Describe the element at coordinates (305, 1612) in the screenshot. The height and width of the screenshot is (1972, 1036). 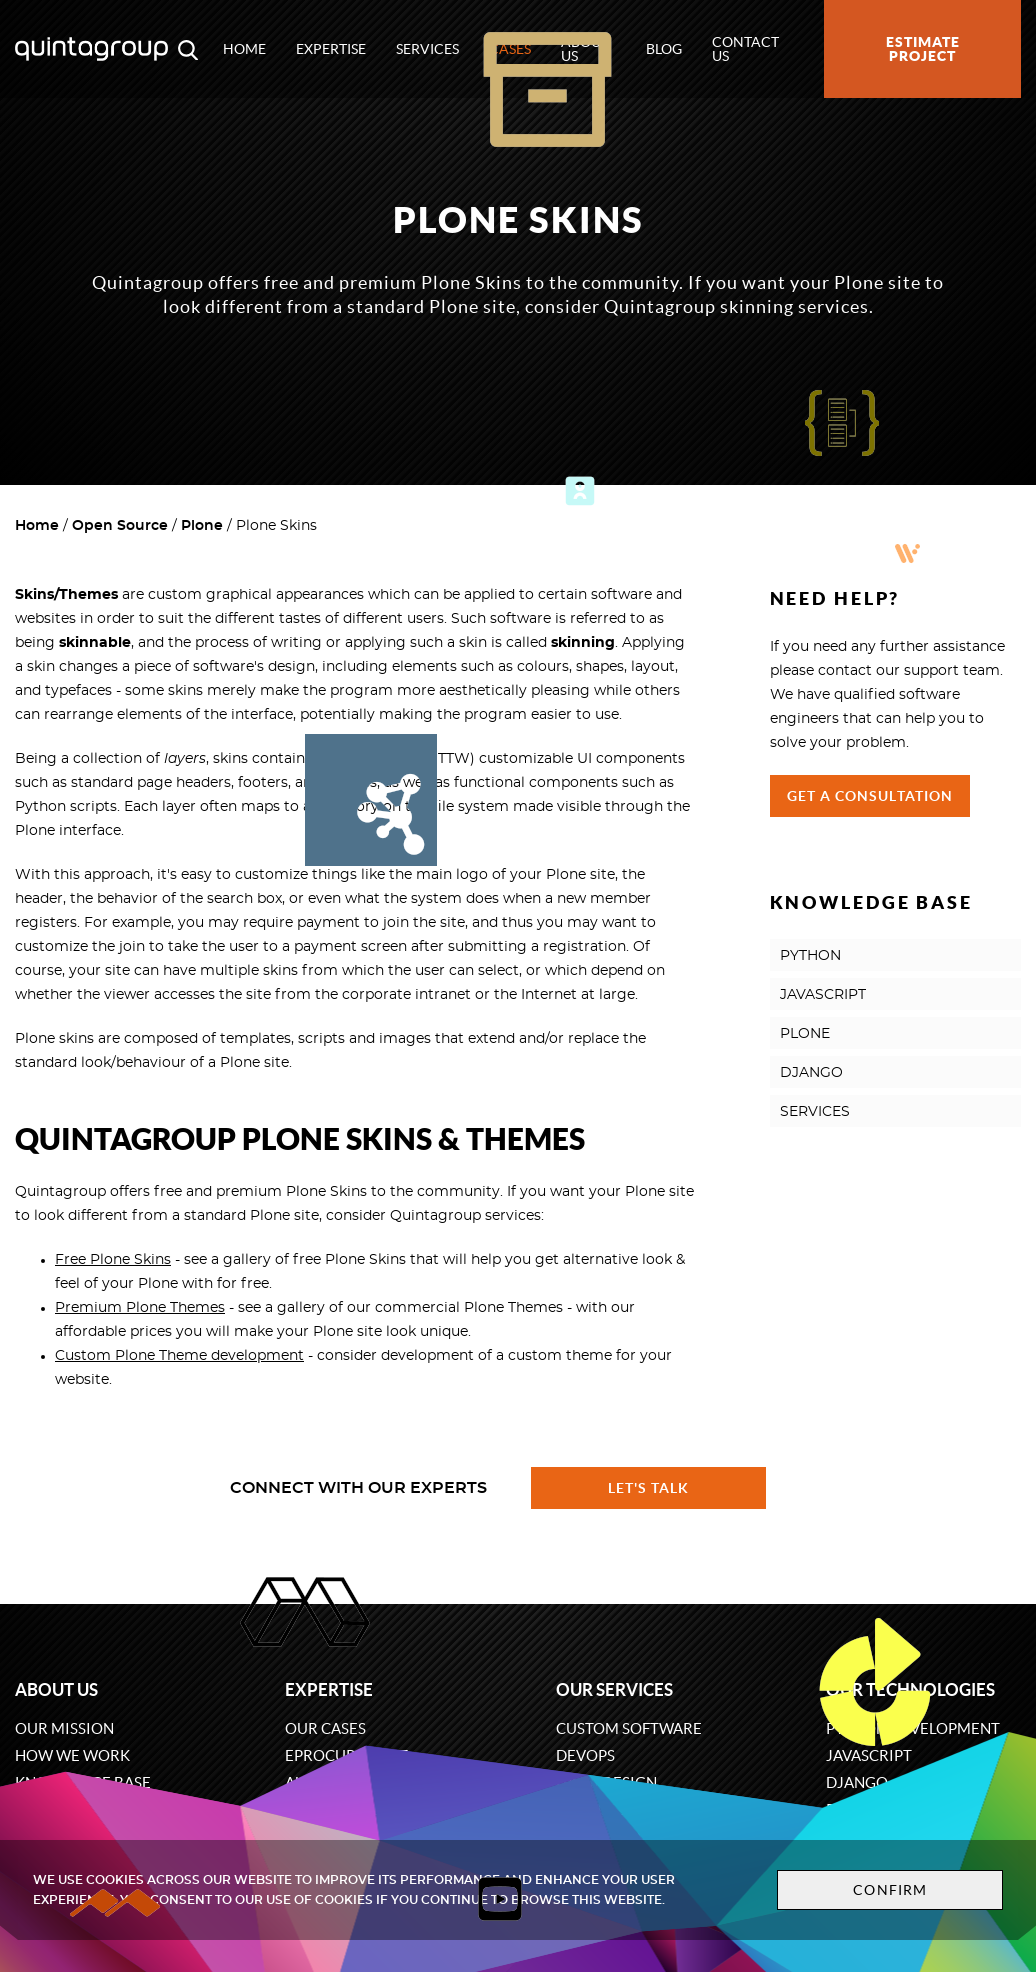
I see `Modal cloud platform logo` at that location.